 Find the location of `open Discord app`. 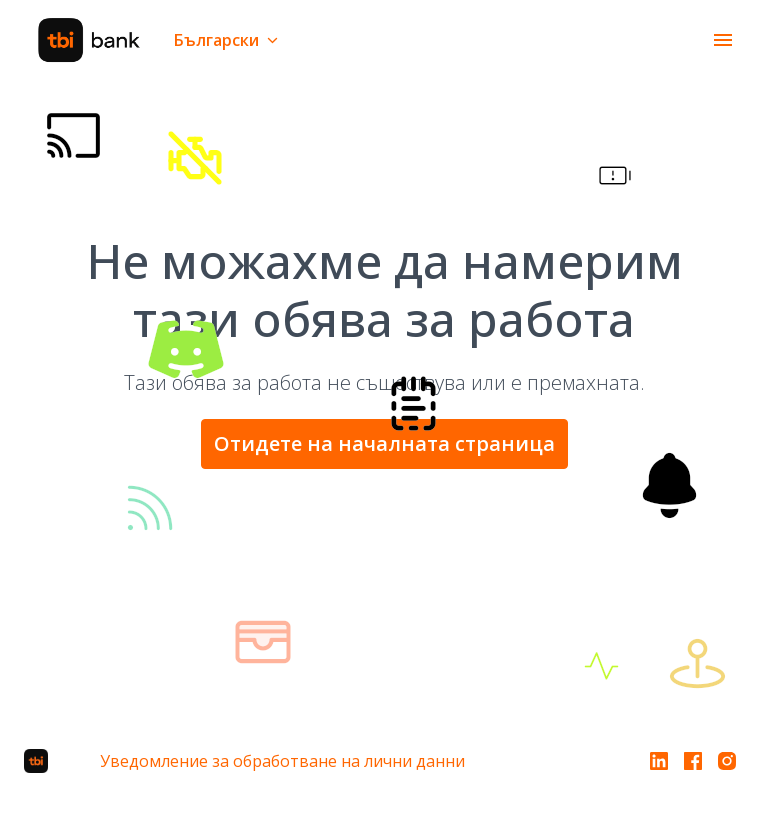

open Discord app is located at coordinates (186, 348).